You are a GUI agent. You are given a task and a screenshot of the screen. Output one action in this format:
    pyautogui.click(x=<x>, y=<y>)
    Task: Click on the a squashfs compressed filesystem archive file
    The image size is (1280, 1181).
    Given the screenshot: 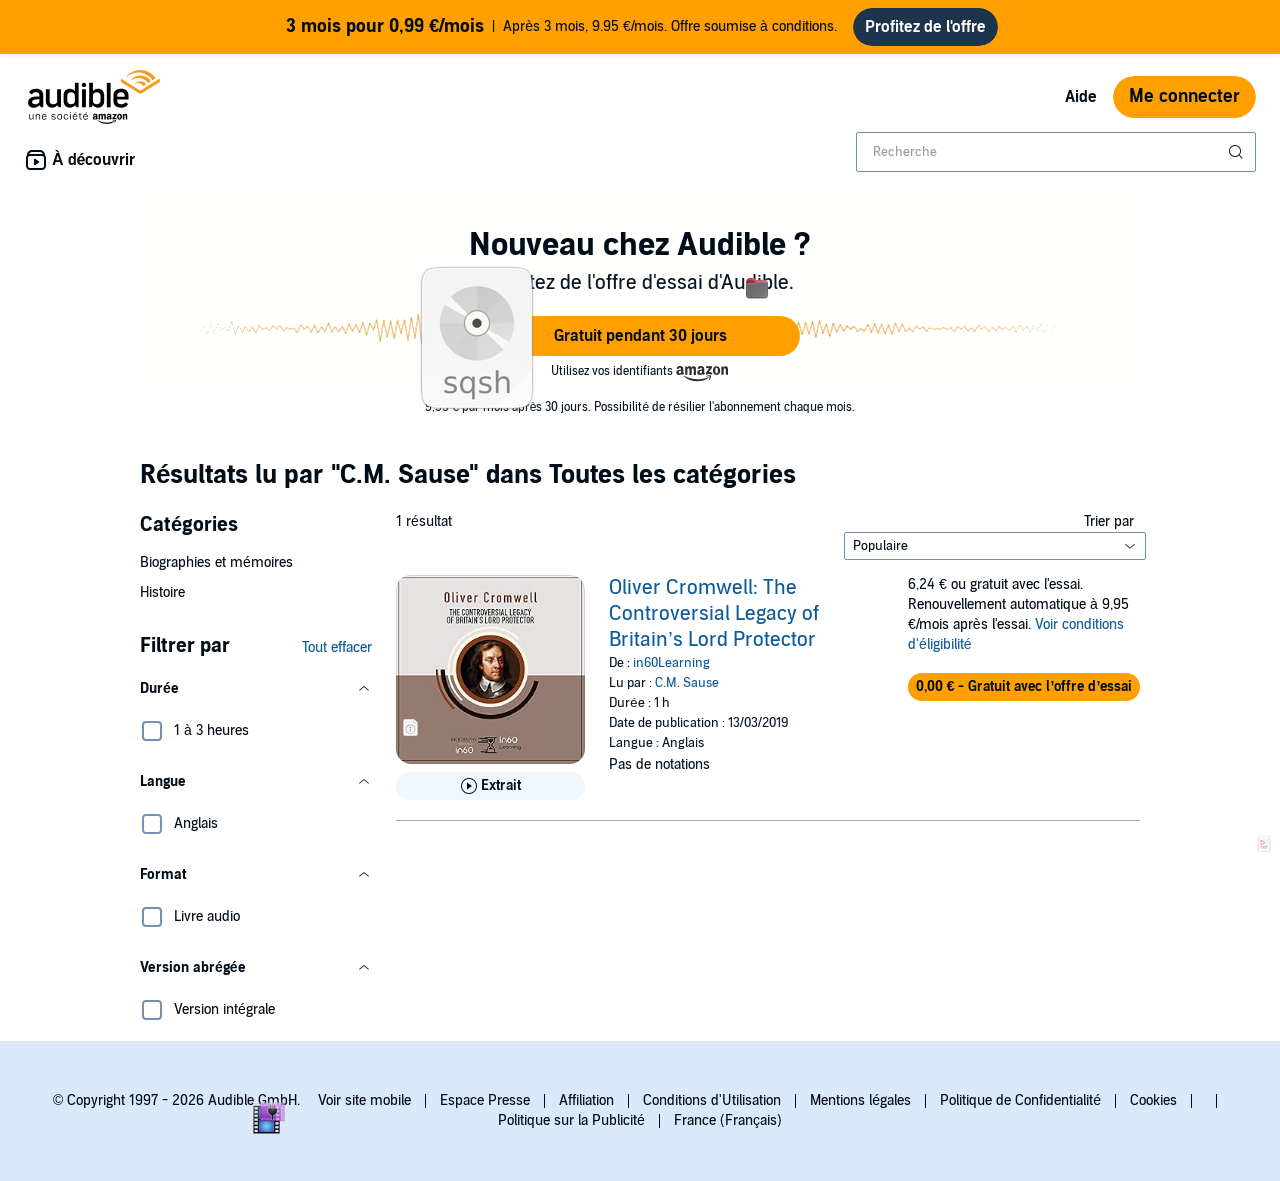 What is the action you would take?
    pyautogui.click(x=477, y=338)
    